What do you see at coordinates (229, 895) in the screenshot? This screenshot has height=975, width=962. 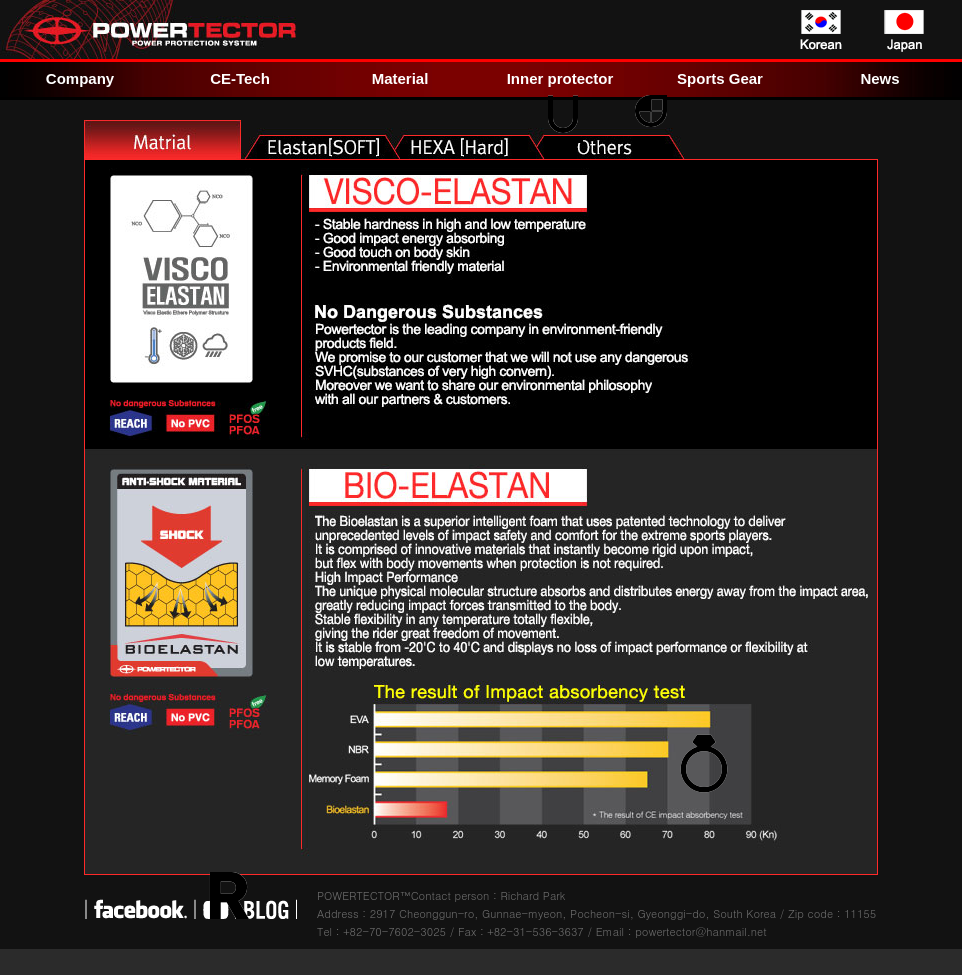 I see `resend email service logo` at bounding box center [229, 895].